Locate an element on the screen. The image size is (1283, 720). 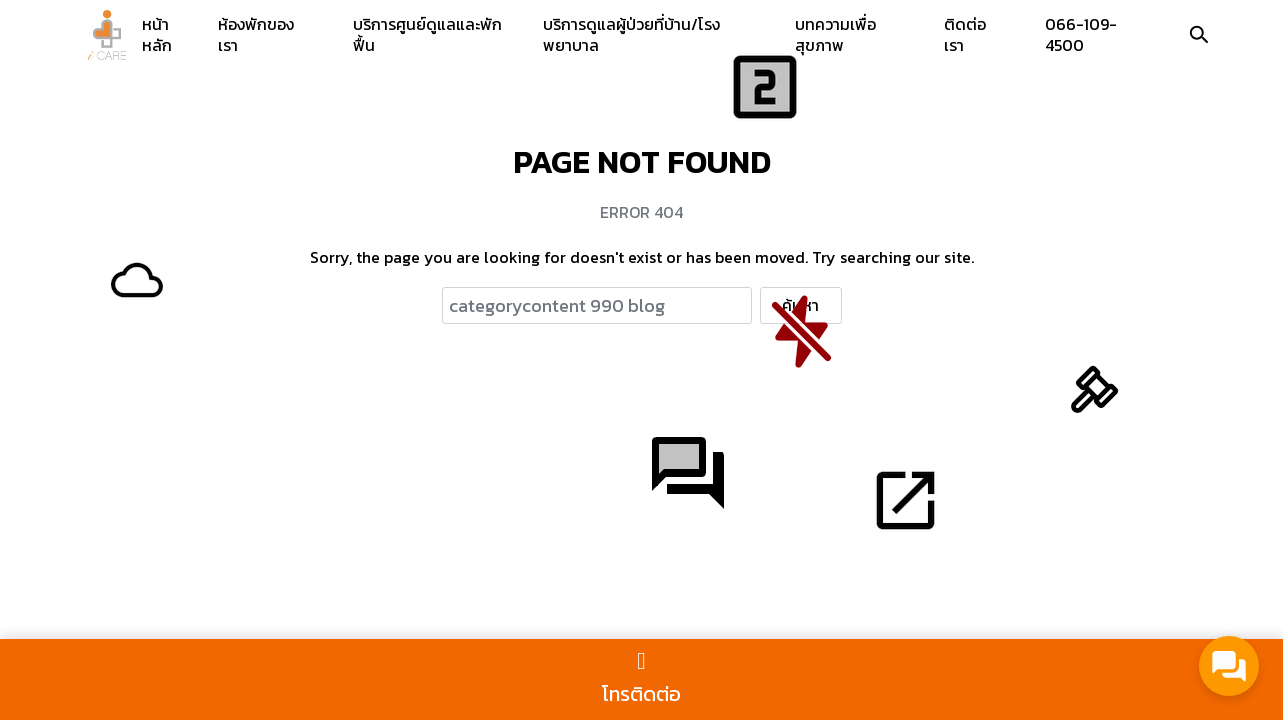
open link in a new window or tab is located at coordinates (905, 500).